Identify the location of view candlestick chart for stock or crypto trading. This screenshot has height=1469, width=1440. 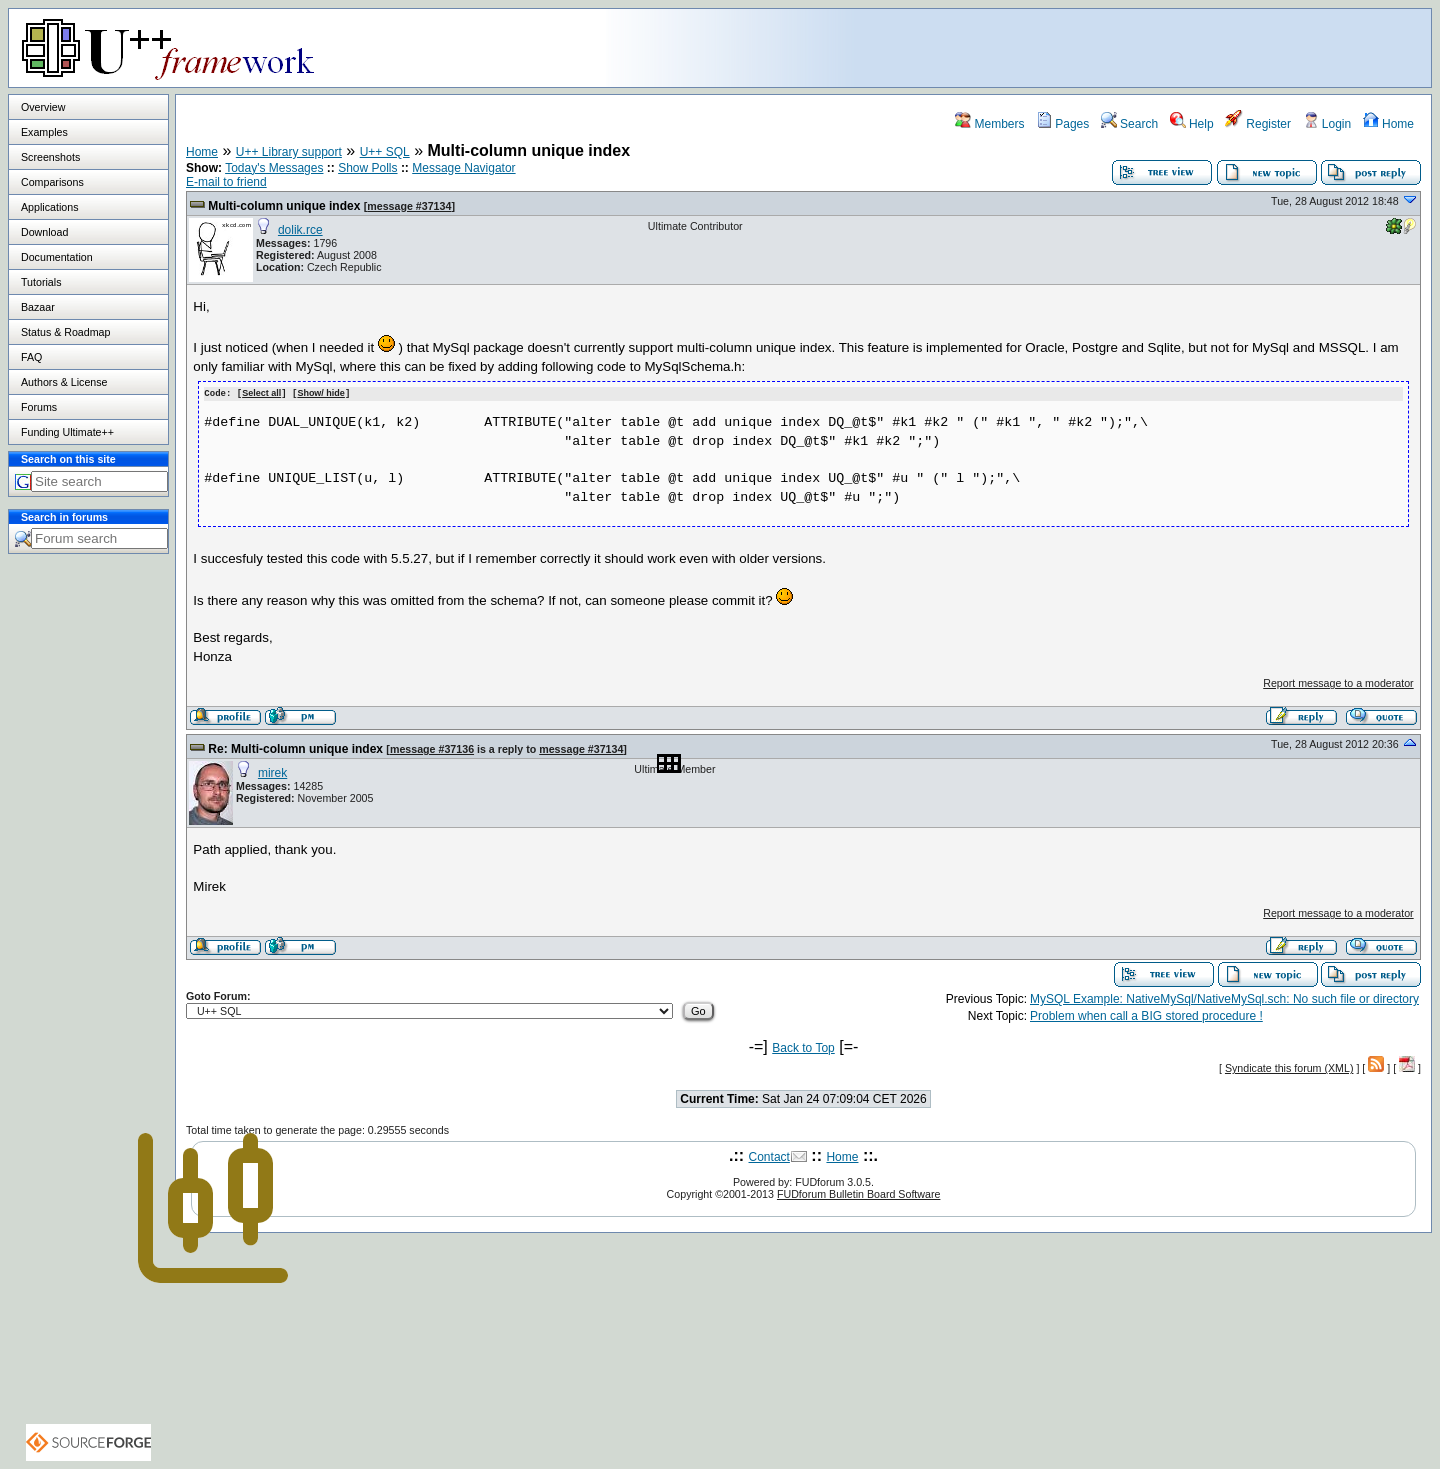
(213, 1208).